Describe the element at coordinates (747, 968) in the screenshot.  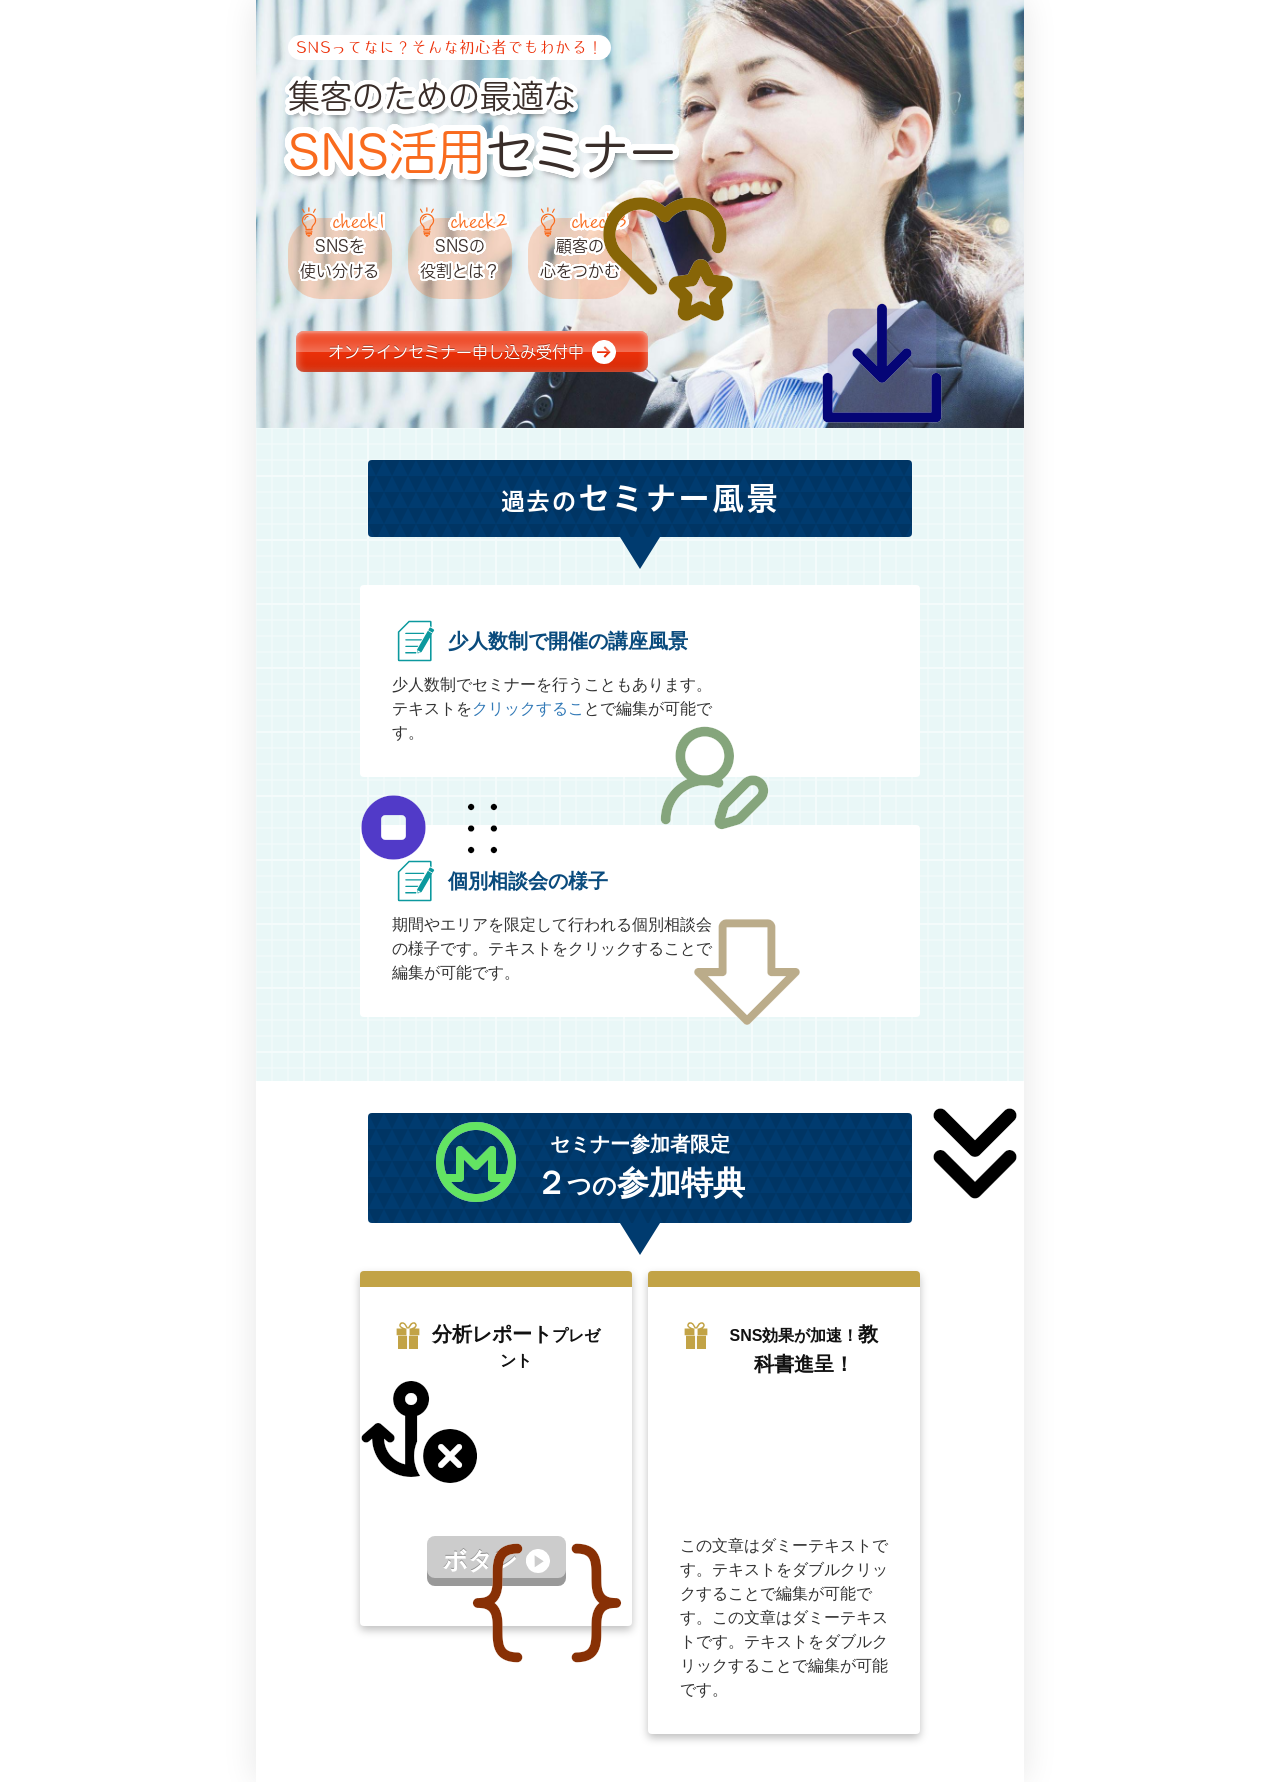
I see `download a file or content` at that location.